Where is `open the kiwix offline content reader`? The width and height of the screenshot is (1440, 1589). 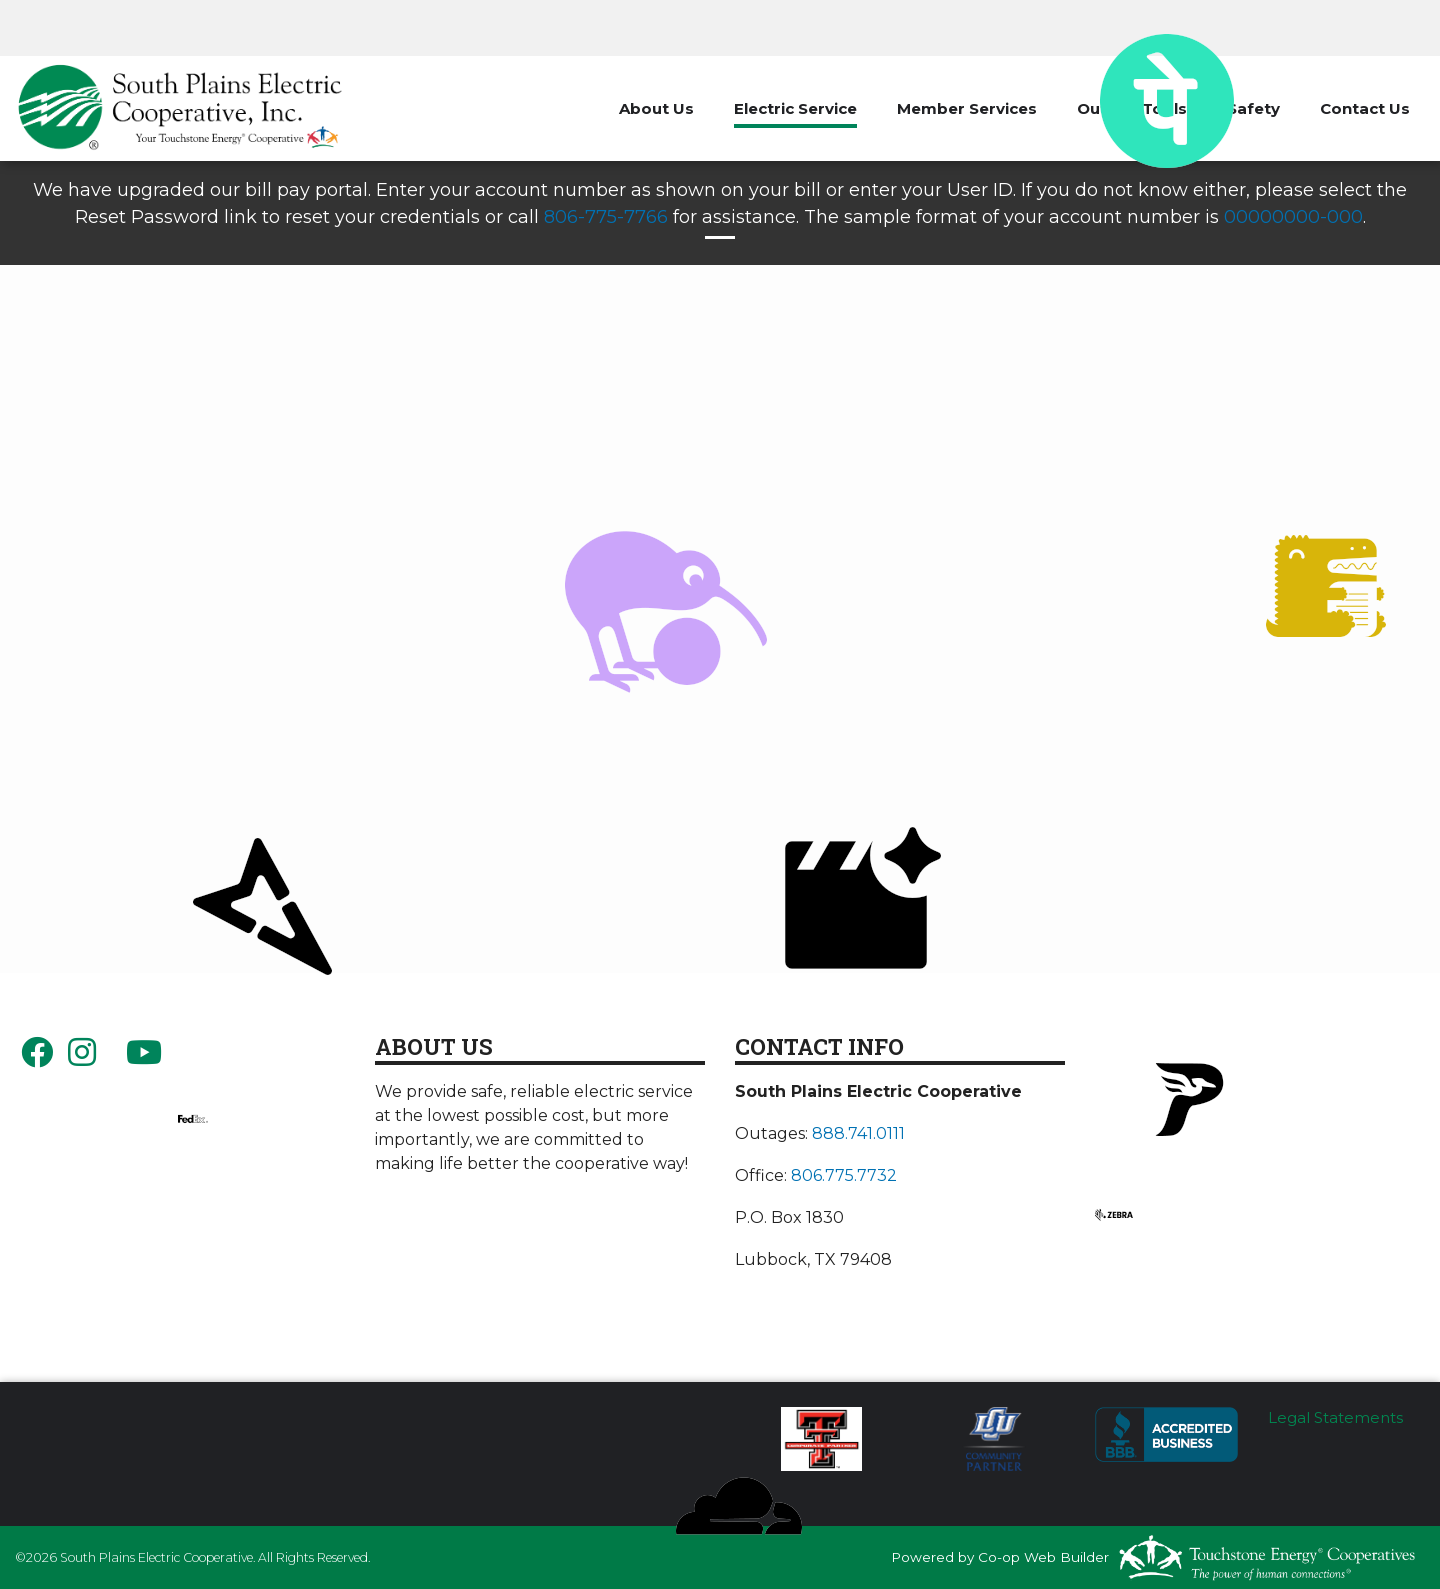 open the kiwix offline content reader is located at coordinates (666, 612).